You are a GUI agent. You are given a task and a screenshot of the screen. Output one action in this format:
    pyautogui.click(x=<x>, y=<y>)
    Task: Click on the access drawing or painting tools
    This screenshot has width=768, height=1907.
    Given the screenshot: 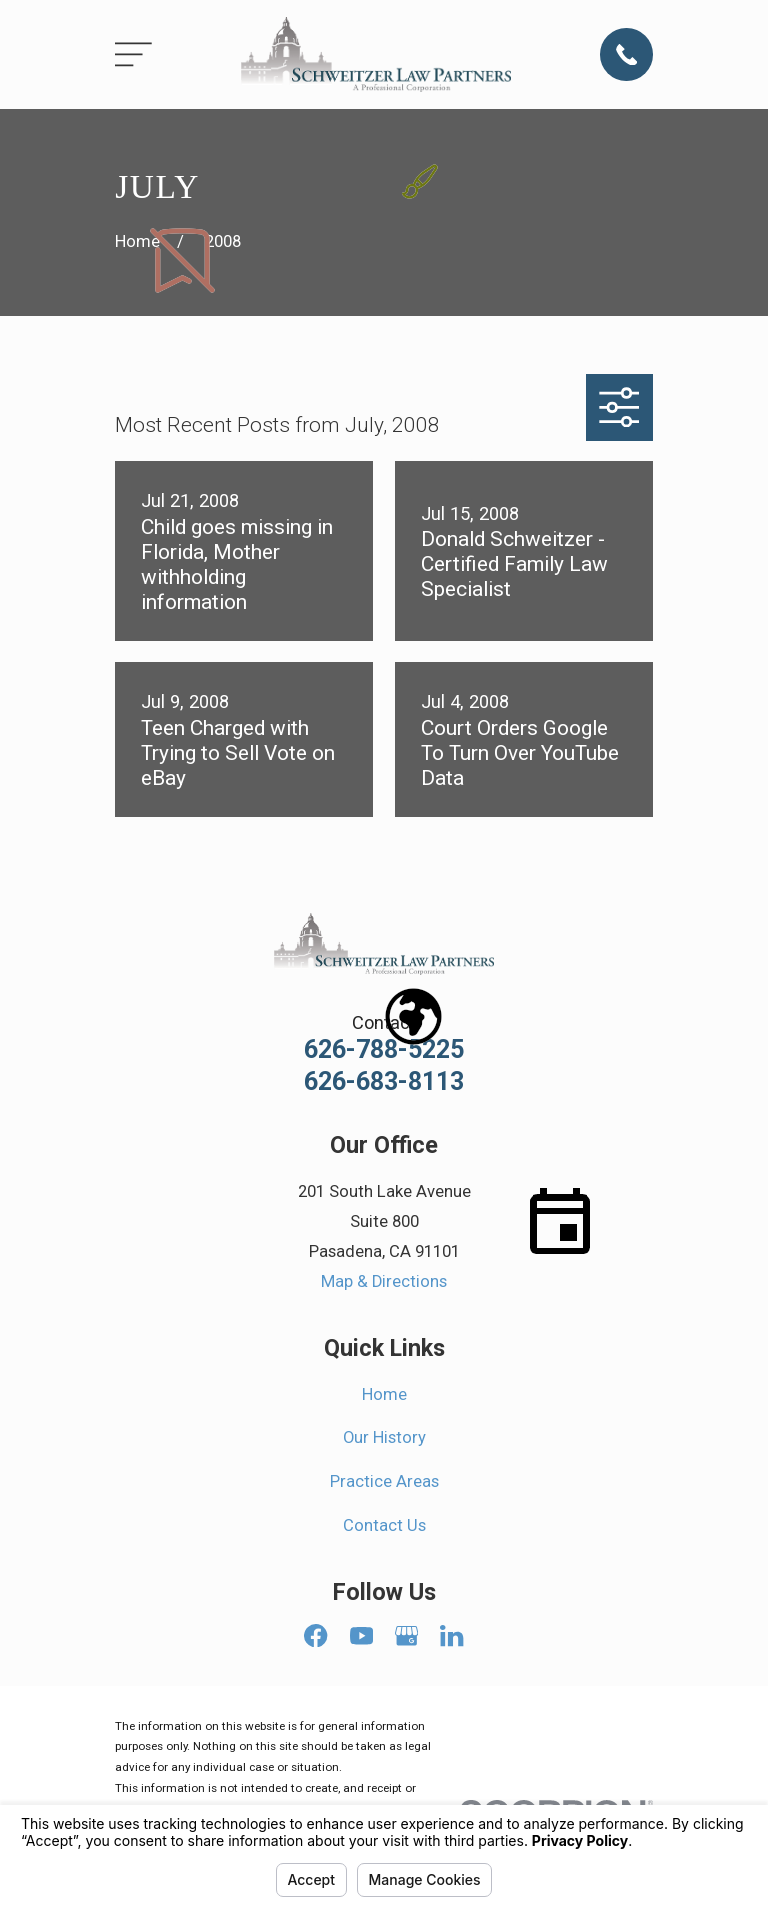 What is the action you would take?
    pyautogui.click(x=420, y=181)
    